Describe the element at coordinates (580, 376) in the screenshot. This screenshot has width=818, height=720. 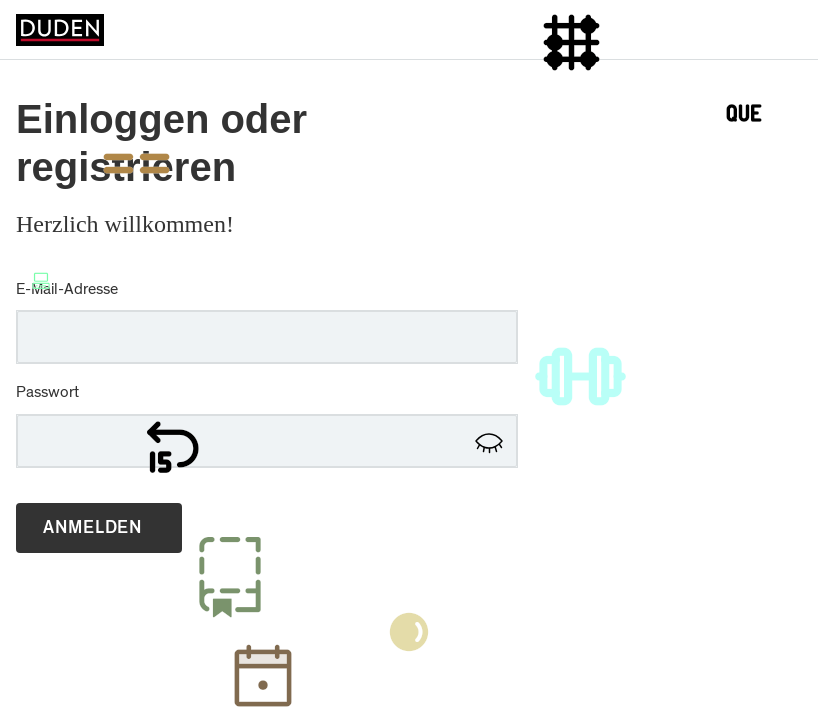
I see `access workout or fitness features` at that location.